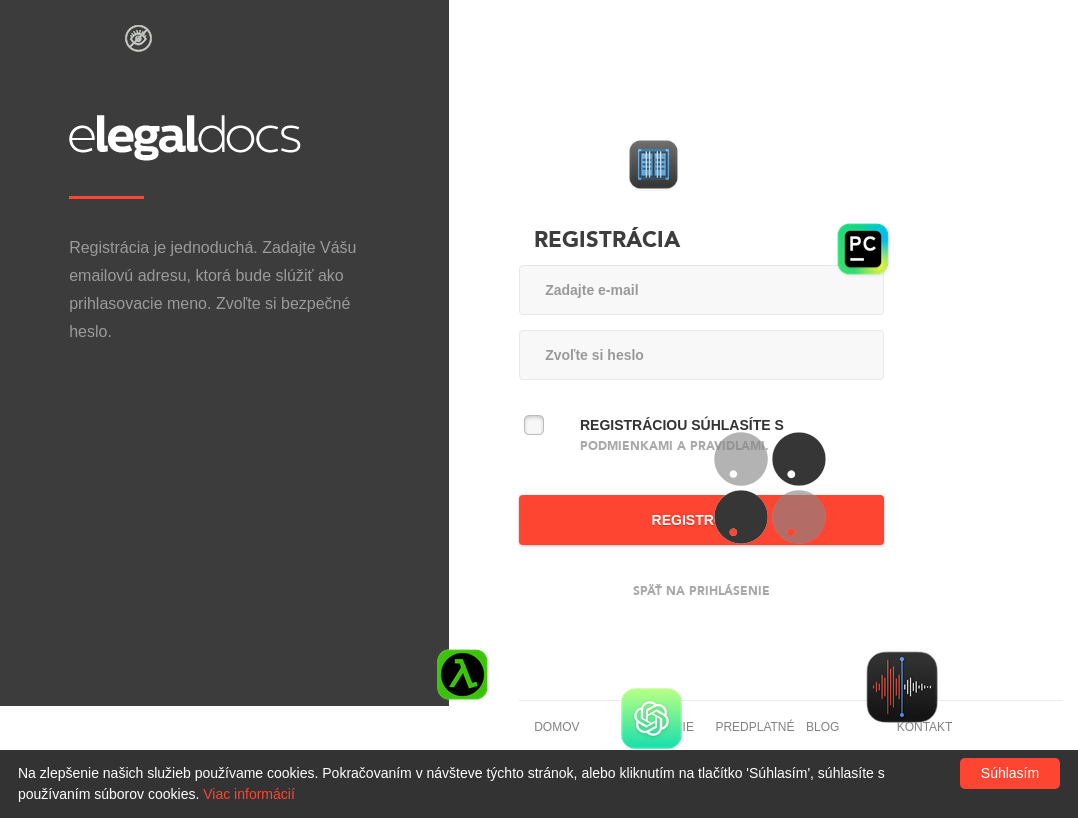  Describe the element at coordinates (902, 687) in the screenshot. I see `open voice memos app` at that location.